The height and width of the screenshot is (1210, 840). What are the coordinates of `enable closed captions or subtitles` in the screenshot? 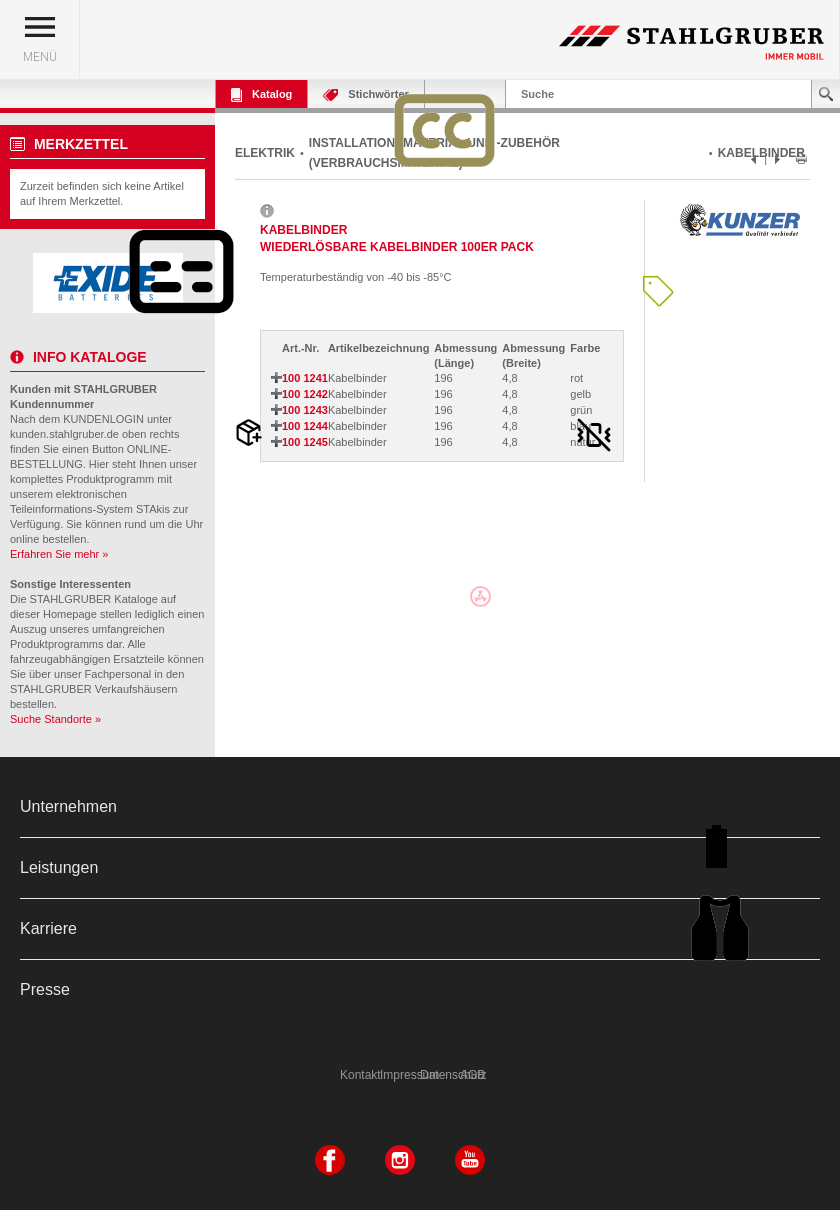 It's located at (181, 271).